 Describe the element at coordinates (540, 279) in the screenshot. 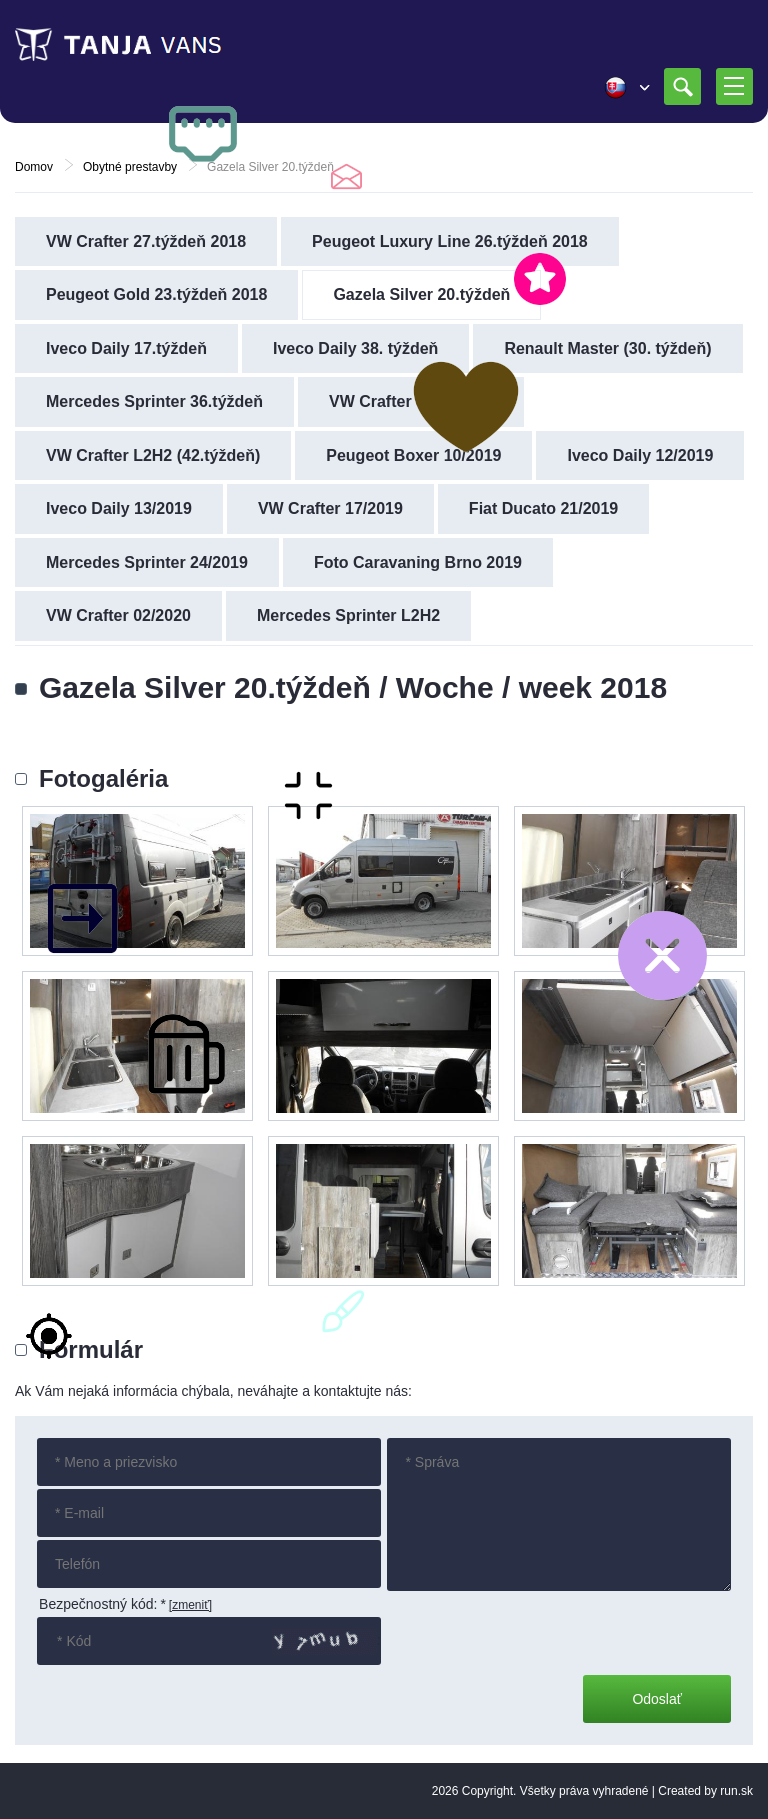

I see `star or favorite an item in your feed` at that location.